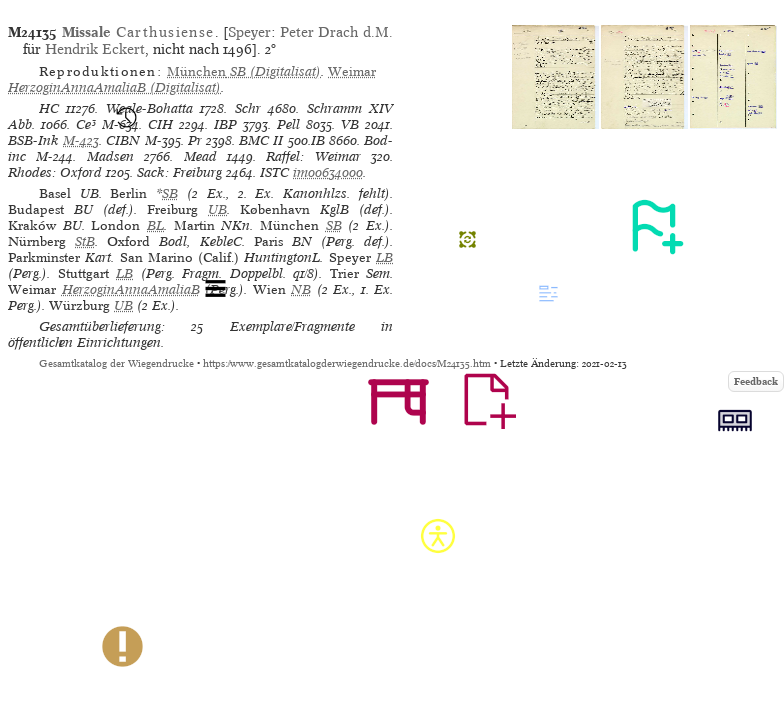  Describe the element at coordinates (215, 288) in the screenshot. I see `open navigation menu` at that location.